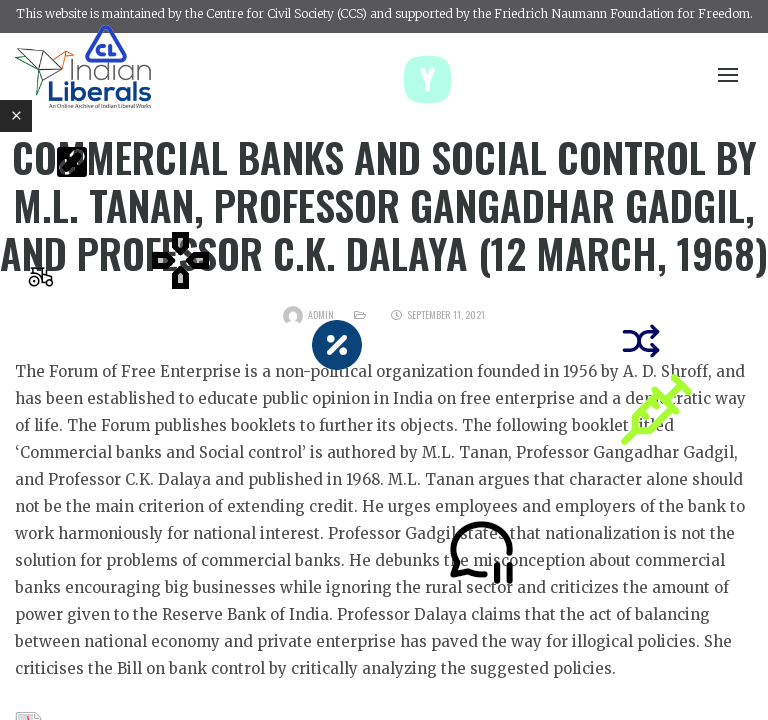  I want to click on access vaccination records, so click(656, 409).